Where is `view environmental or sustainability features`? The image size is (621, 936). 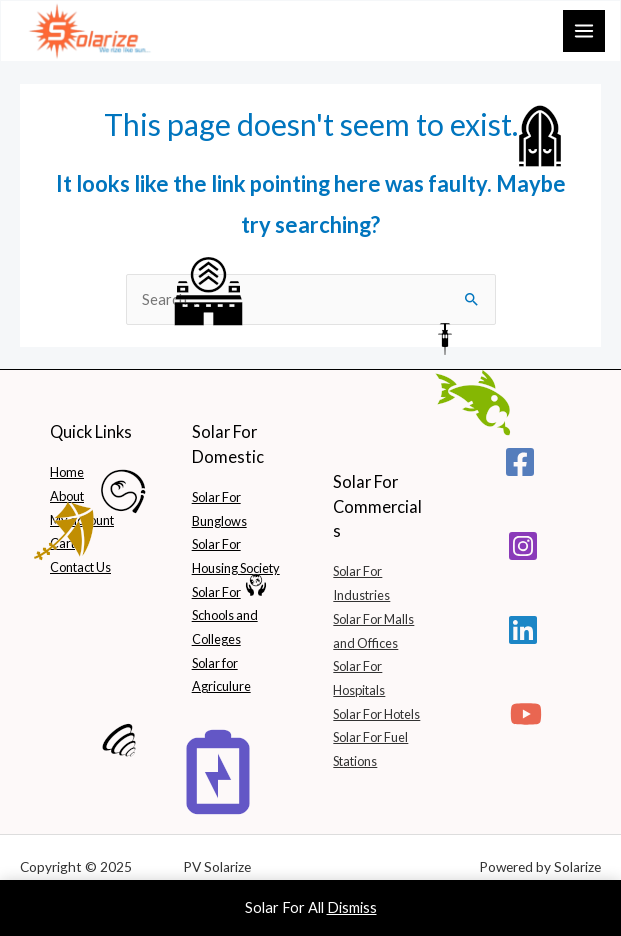 view environmental or sustainability features is located at coordinates (256, 585).